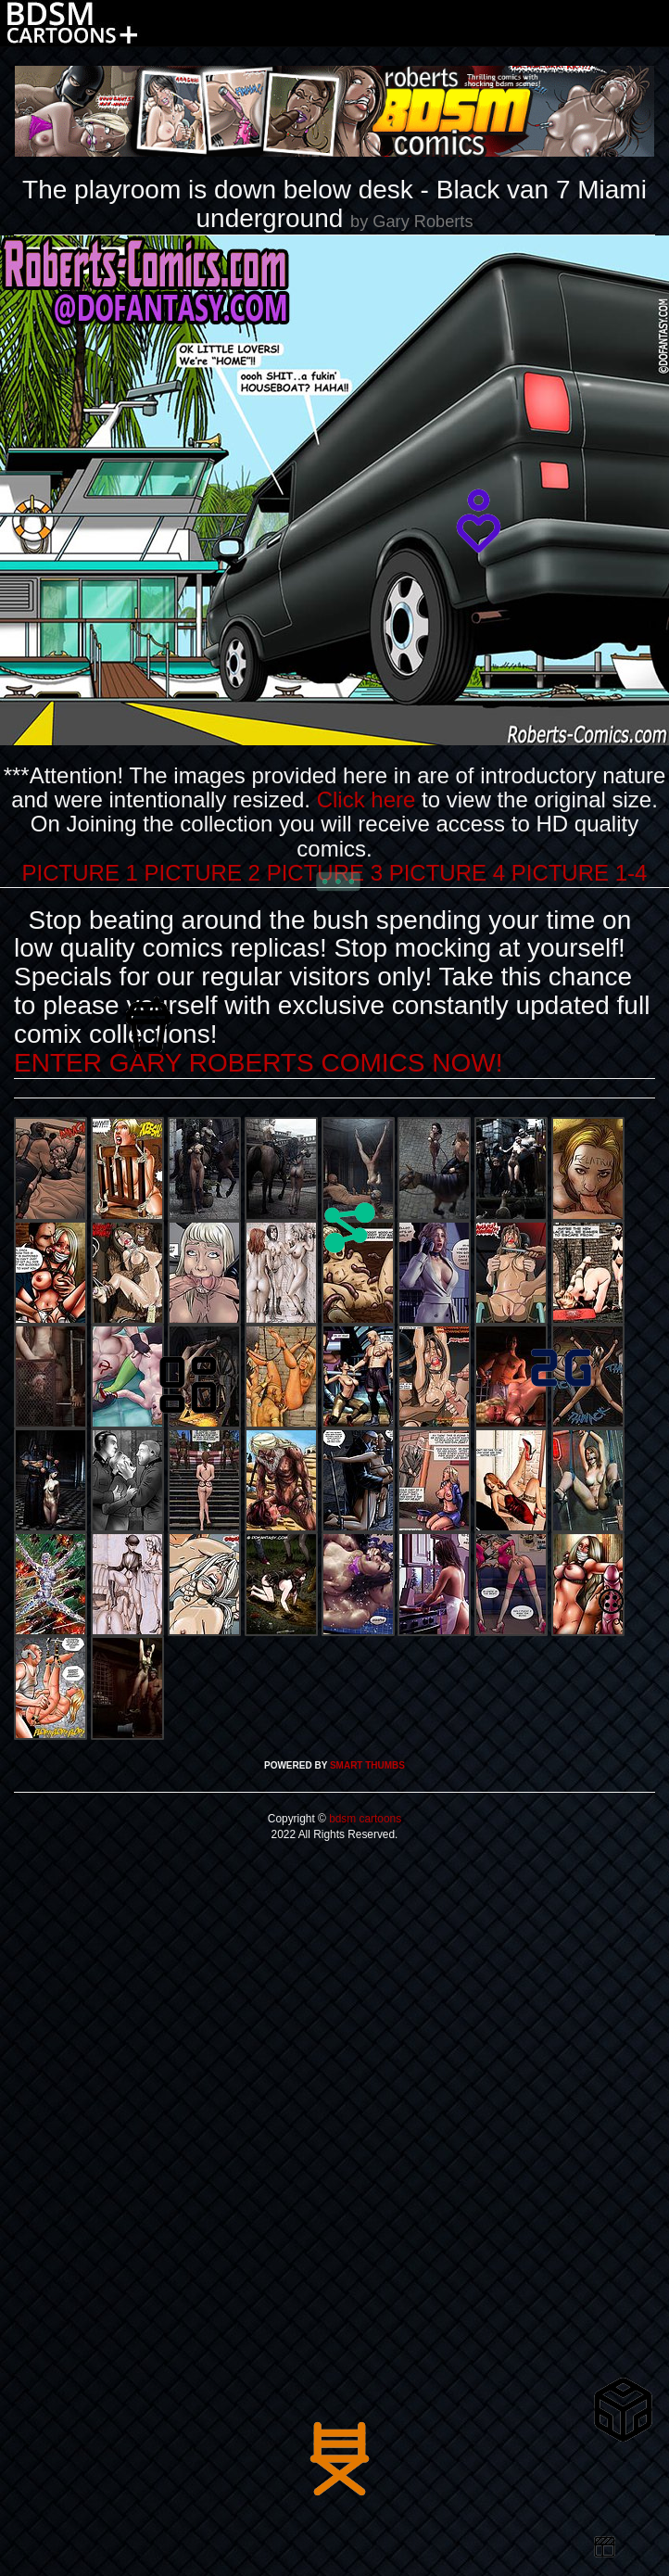 The height and width of the screenshot is (2576, 669). I want to click on indicates 2G cellular network connection, so click(561, 1367).